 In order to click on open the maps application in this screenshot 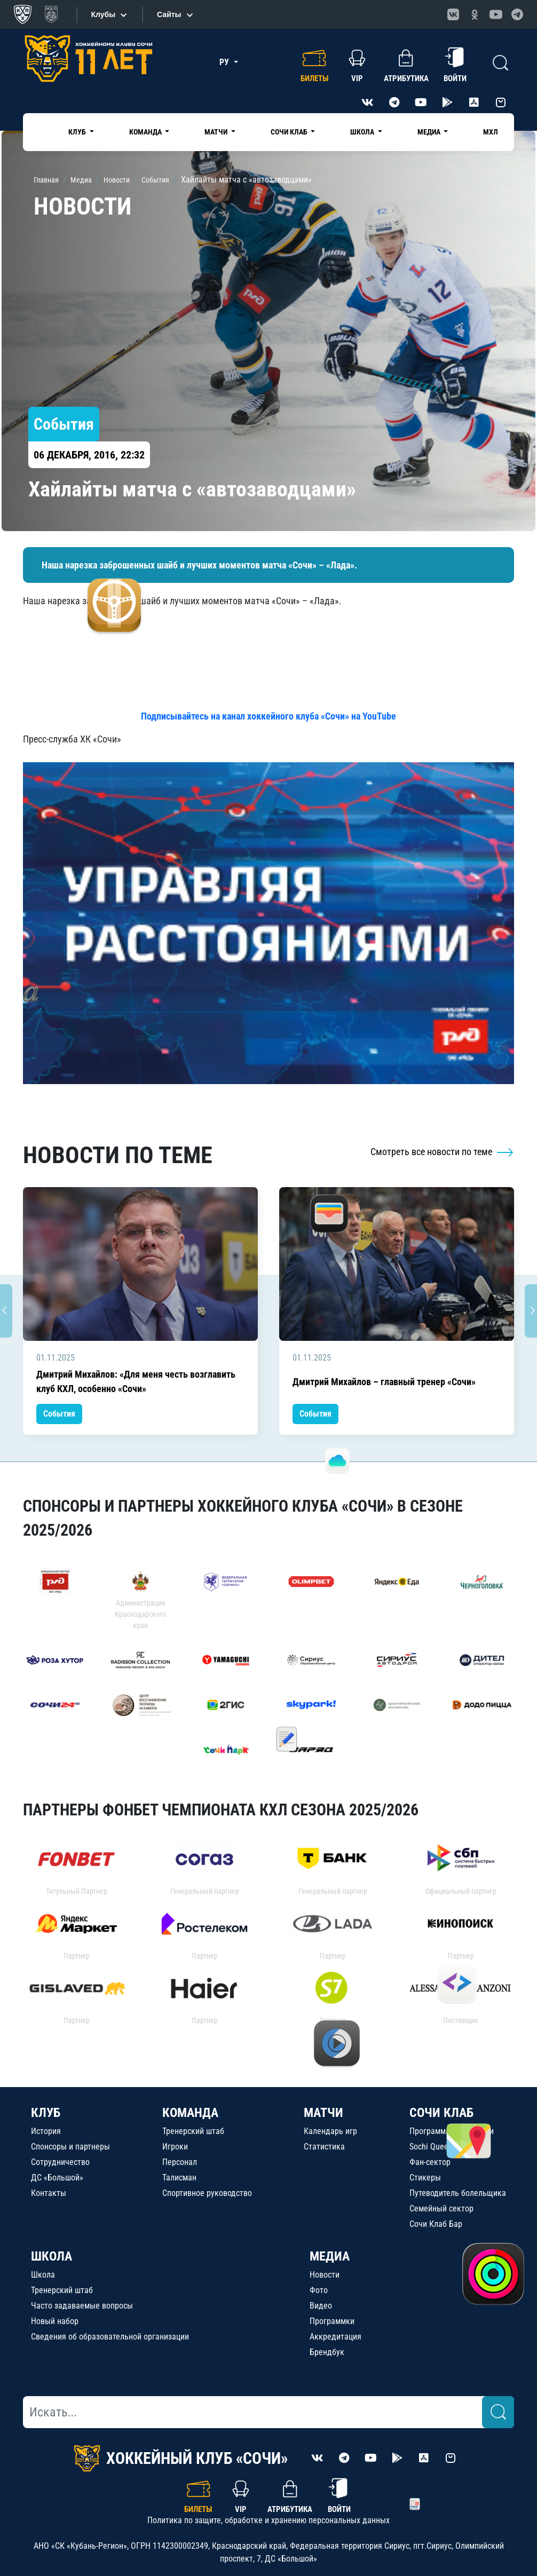, I will do `click(469, 2141)`.